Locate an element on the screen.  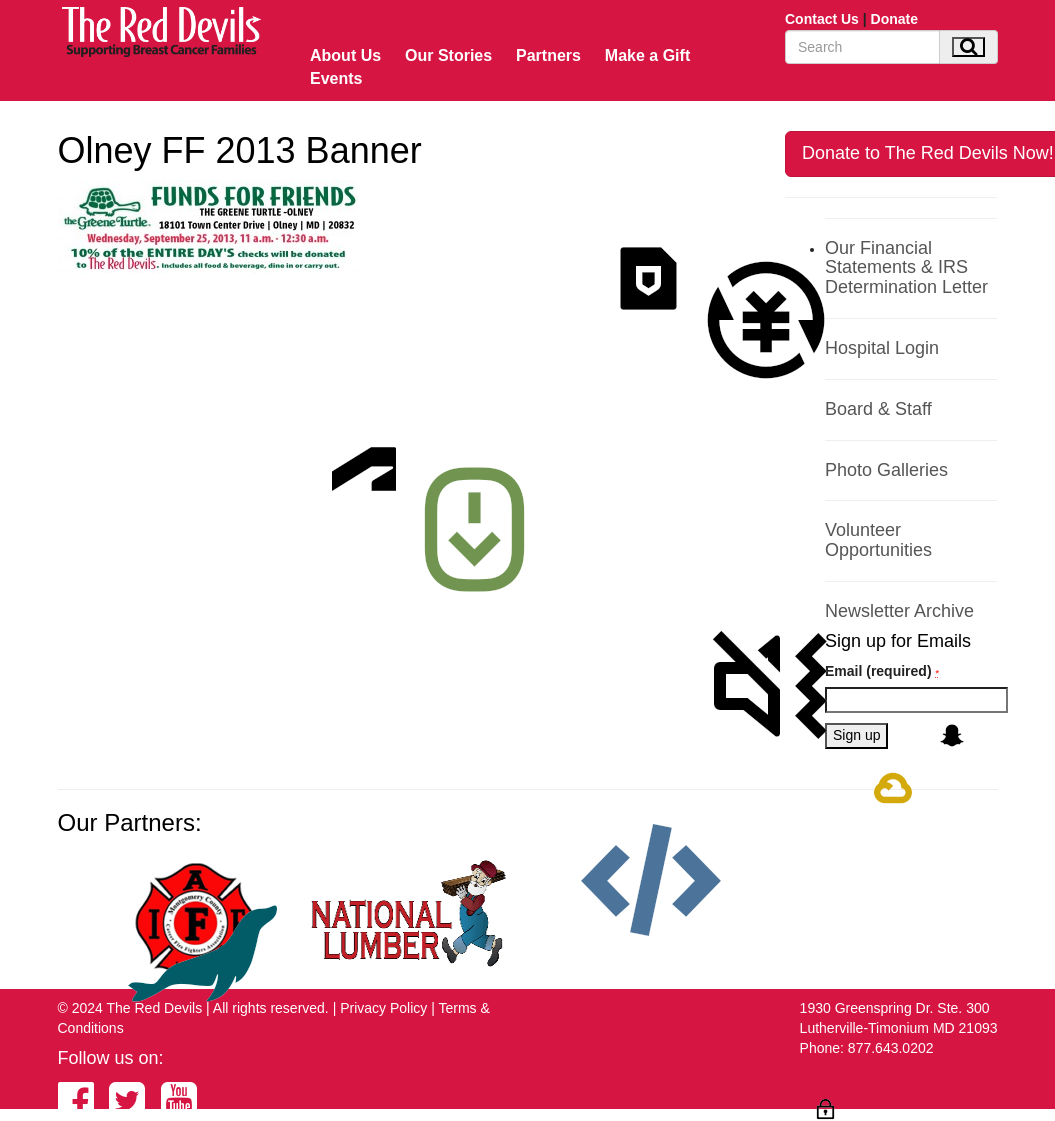
access protected or secure files is located at coordinates (648, 278).